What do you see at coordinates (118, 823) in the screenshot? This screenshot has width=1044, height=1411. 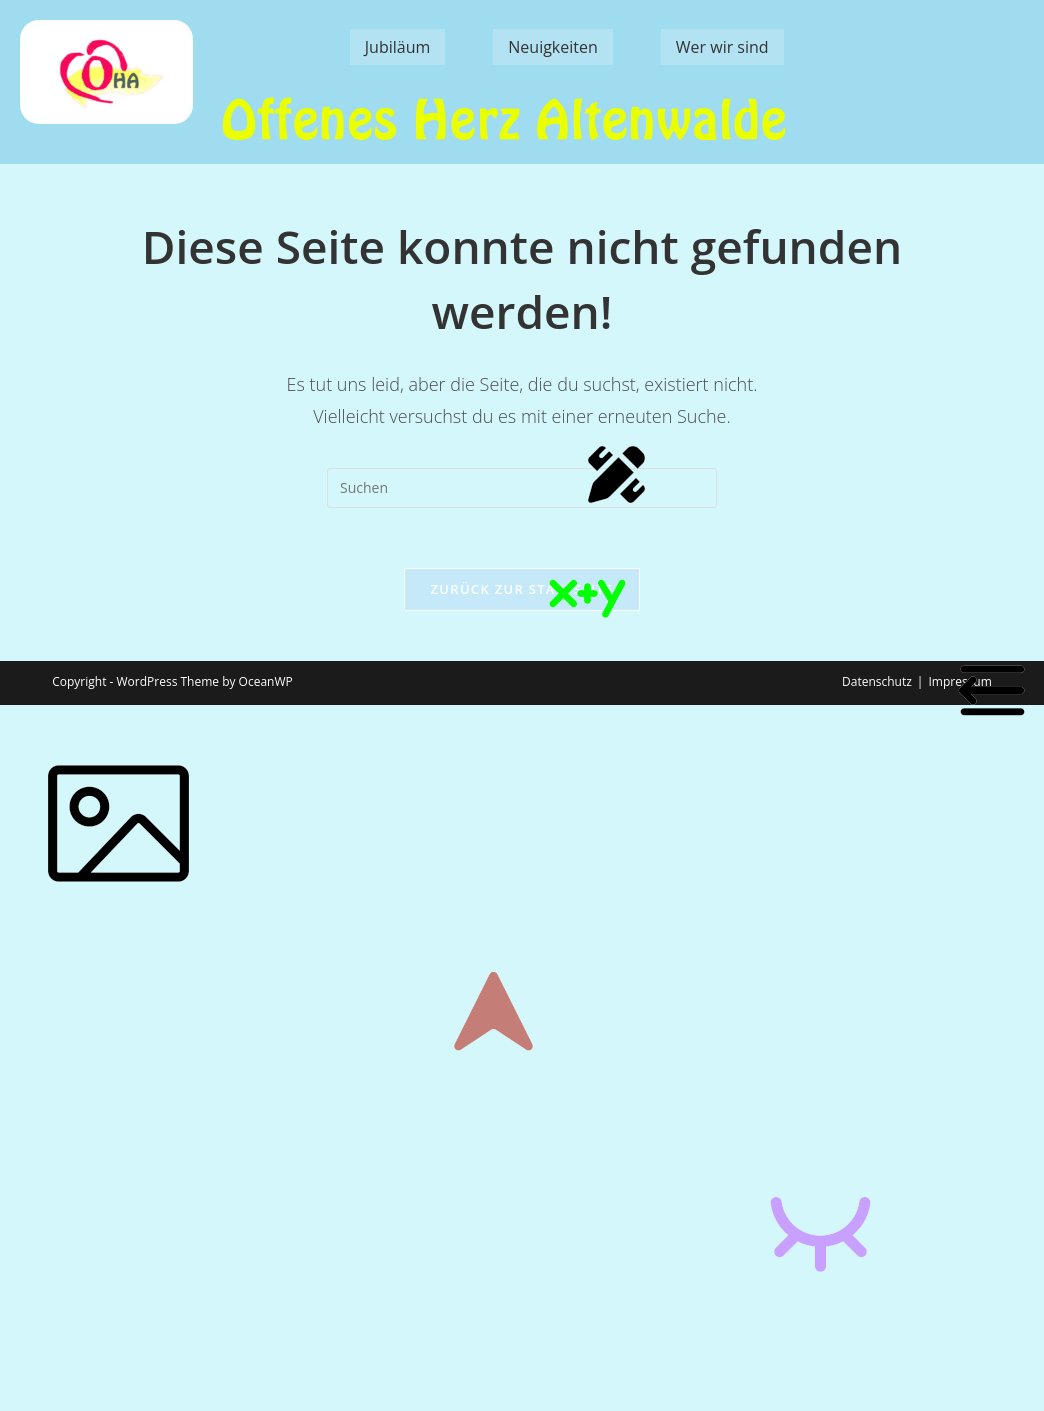 I see `view media file` at bounding box center [118, 823].